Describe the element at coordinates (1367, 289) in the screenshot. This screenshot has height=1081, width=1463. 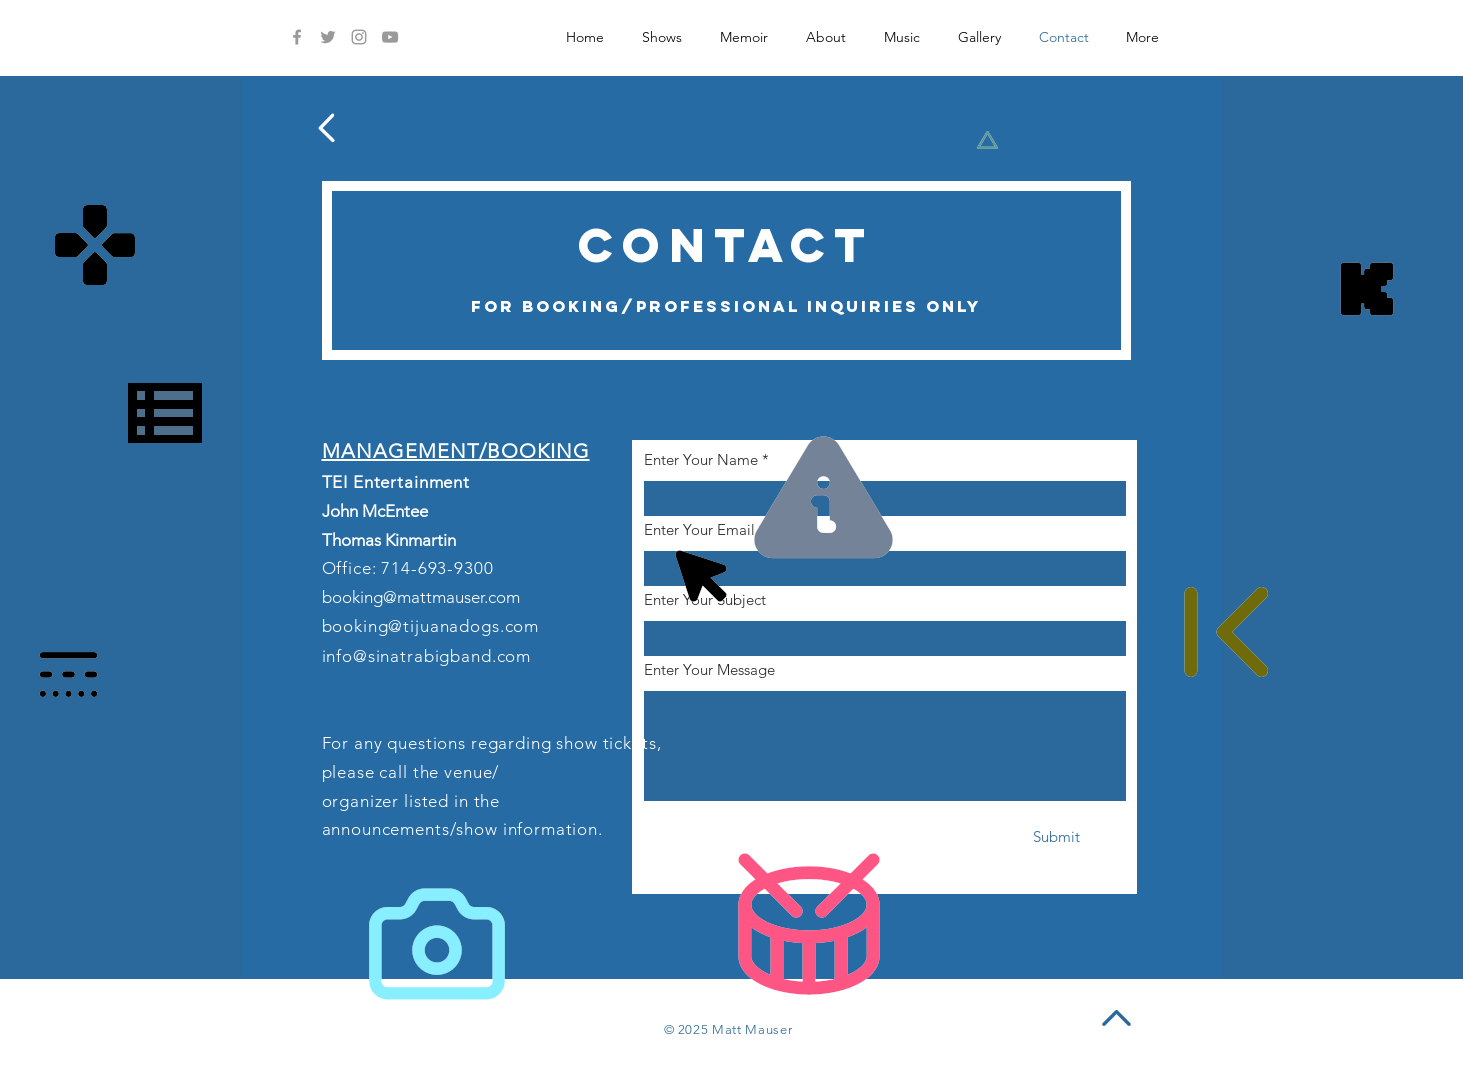
I see `open the Kick streaming platform` at that location.